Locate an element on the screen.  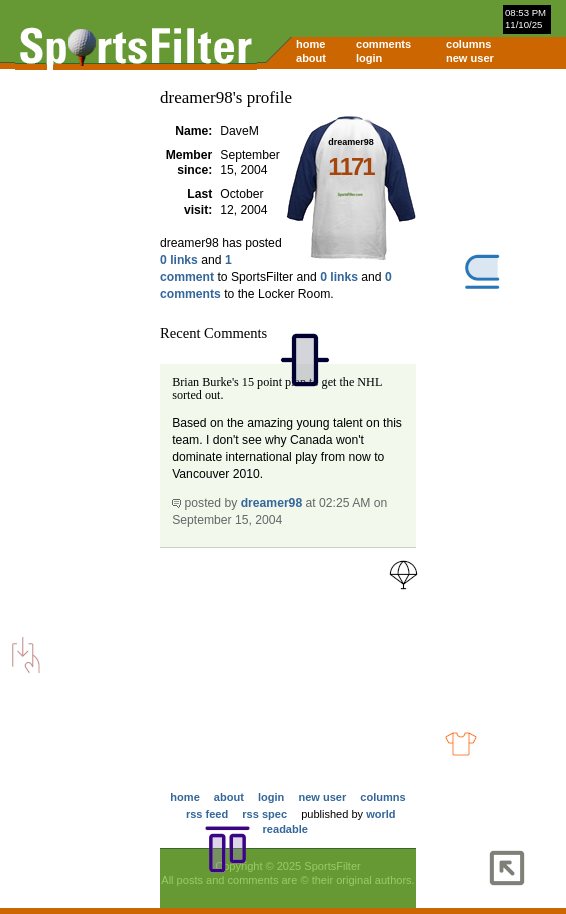
indicates a subset relationship in mathematical or data operations is located at coordinates (483, 271).